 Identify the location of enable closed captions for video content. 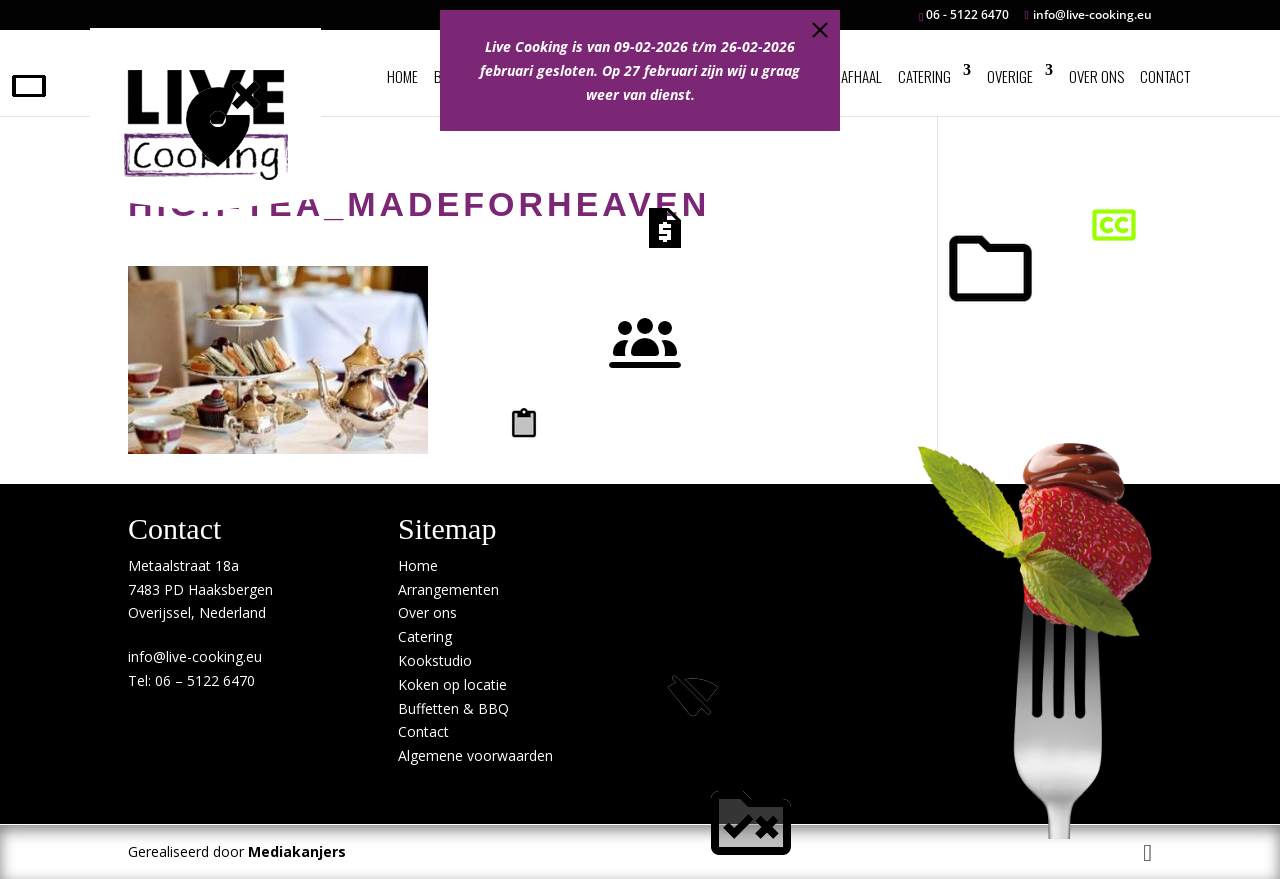
(1114, 225).